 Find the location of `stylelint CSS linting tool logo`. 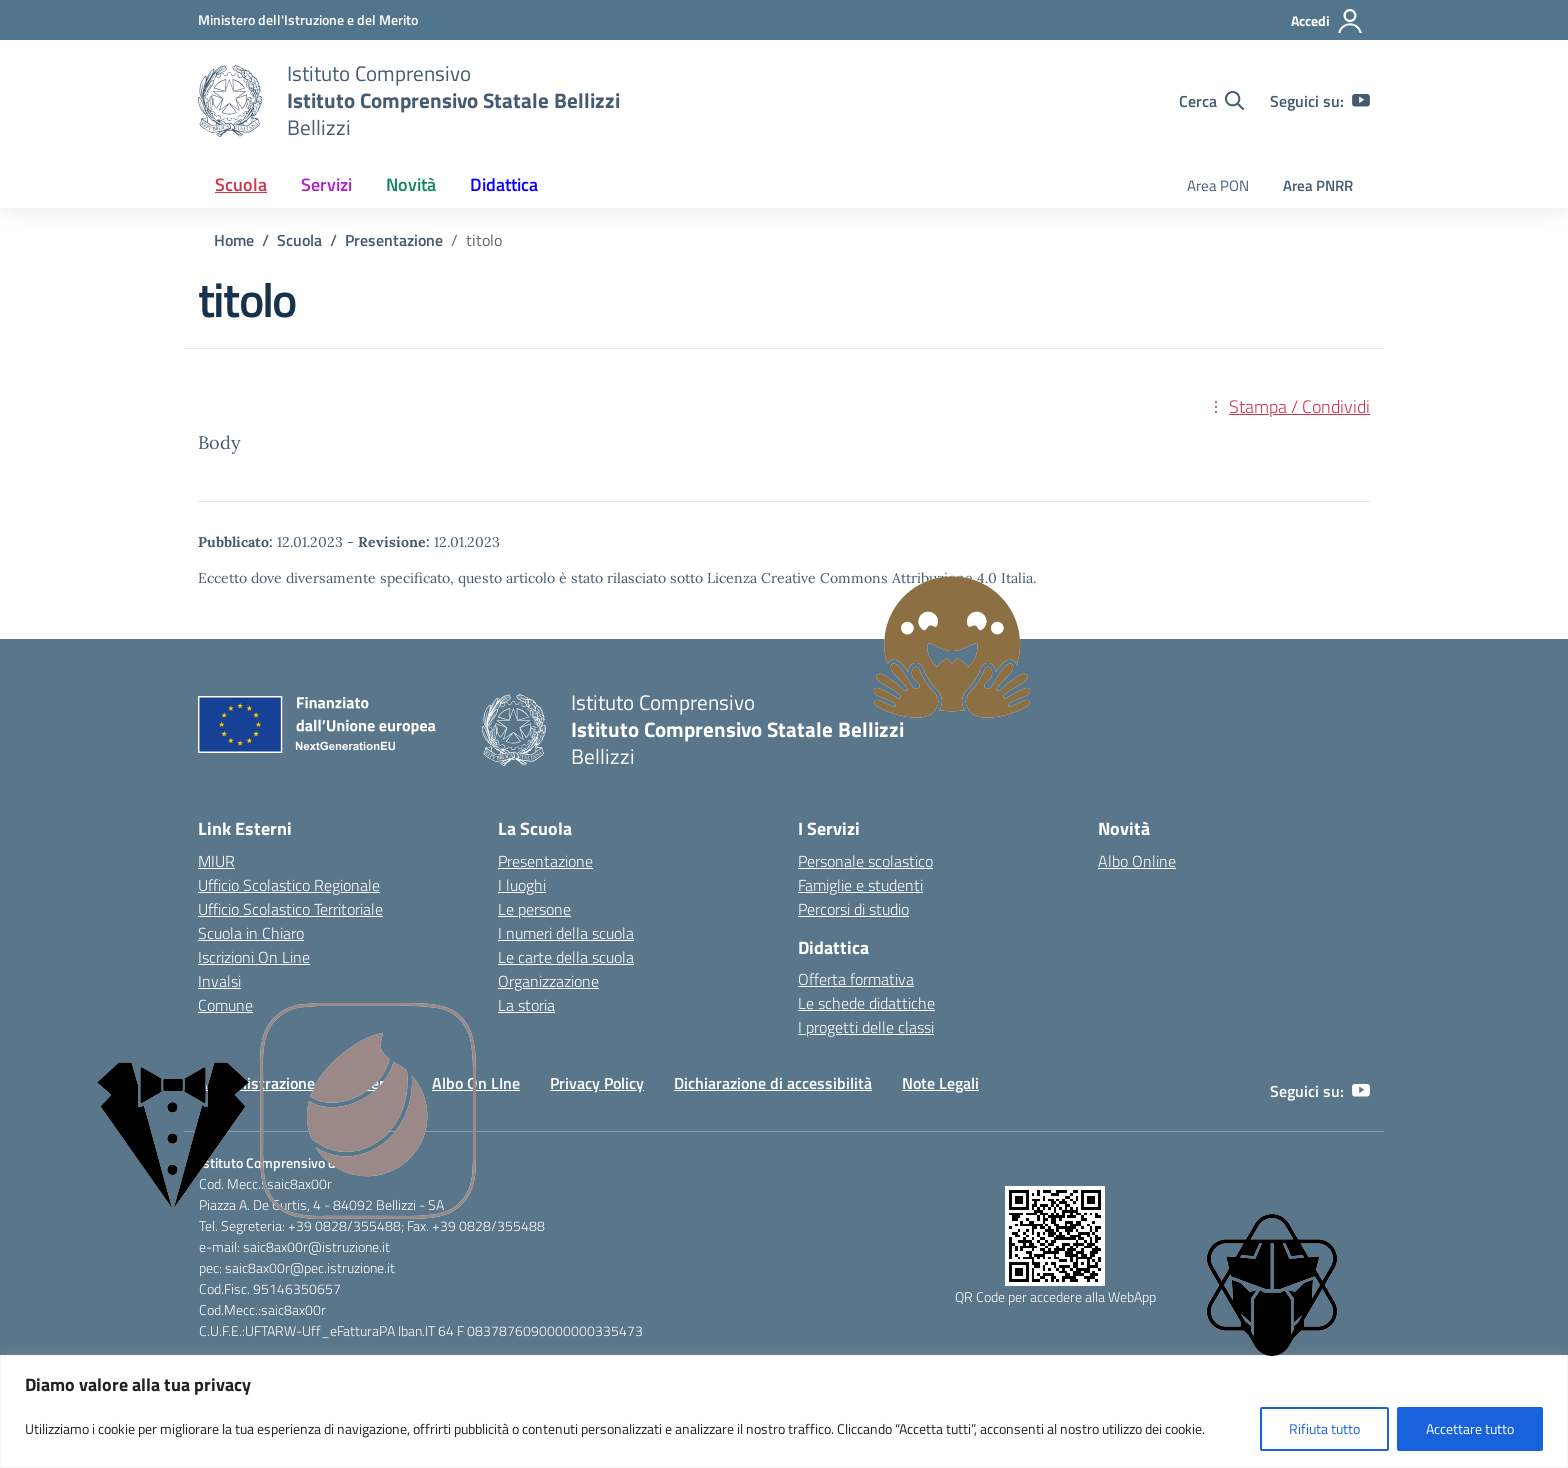

stylelint CSS linting tool logo is located at coordinates (173, 1135).